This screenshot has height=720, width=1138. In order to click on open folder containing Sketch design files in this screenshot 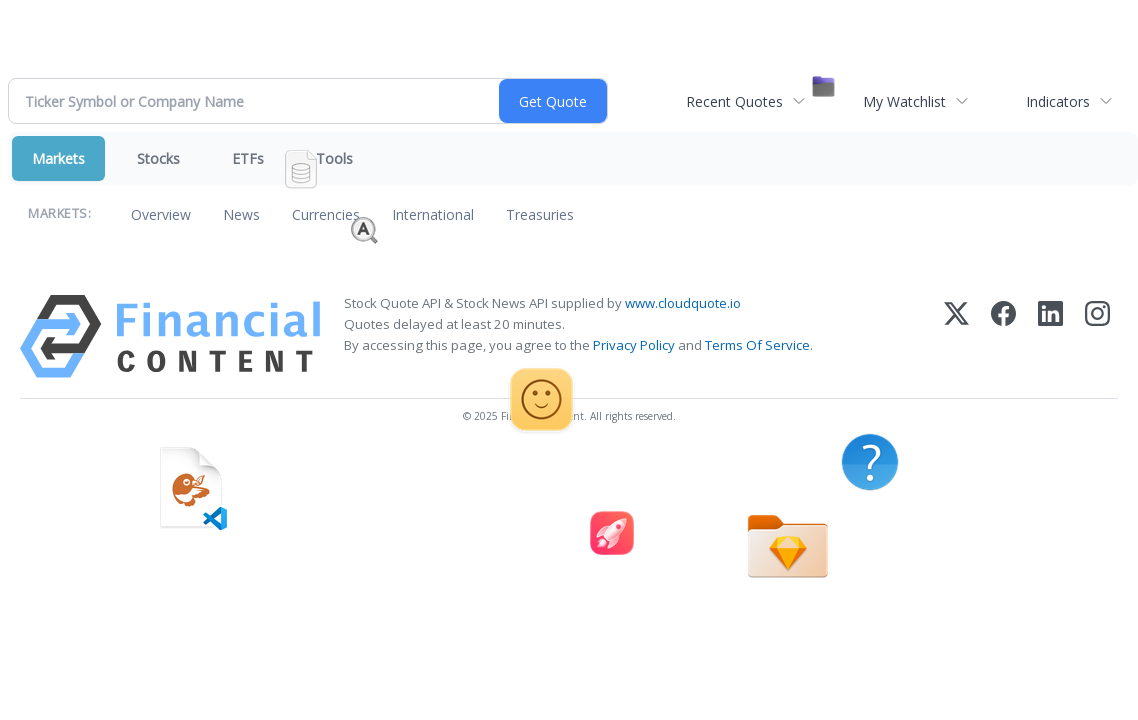, I will do `click(787, 548)`.